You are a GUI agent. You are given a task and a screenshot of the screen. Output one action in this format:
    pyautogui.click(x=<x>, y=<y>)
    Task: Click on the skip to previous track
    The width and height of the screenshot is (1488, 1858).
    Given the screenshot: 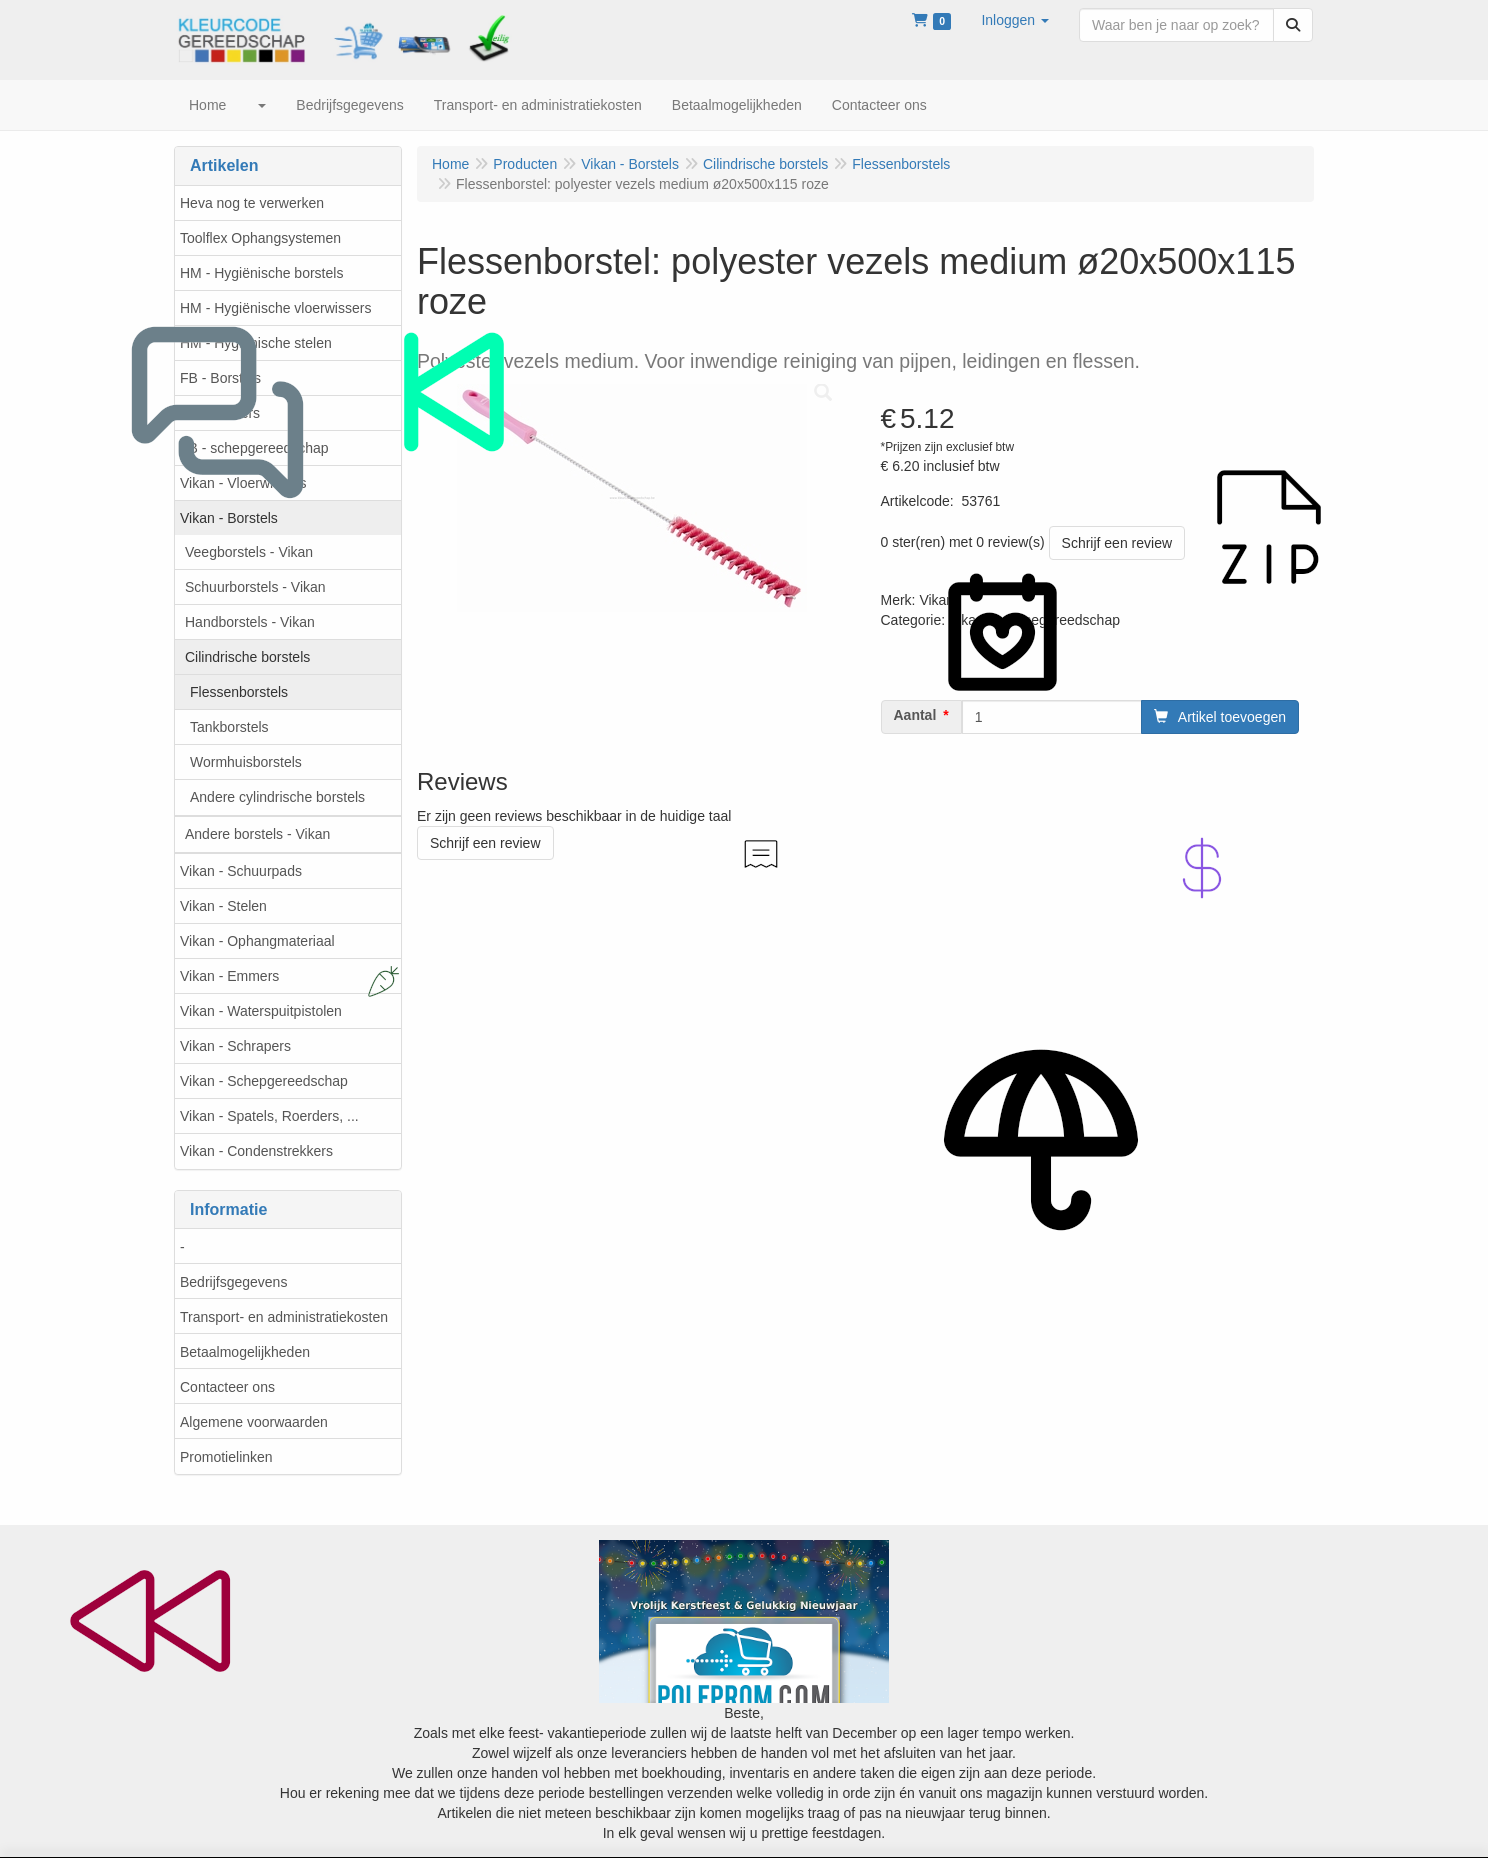 What is the action you would take?
    pyautogui.click(x=454, y=392)
    